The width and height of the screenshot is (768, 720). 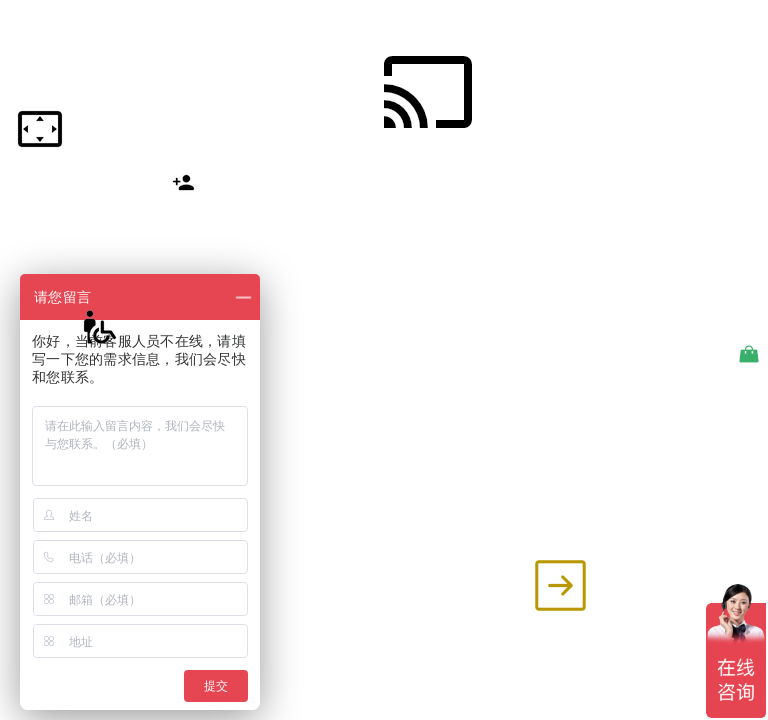 I want to click on wheelchair accessible pickup location, so click(x=99, y=327).